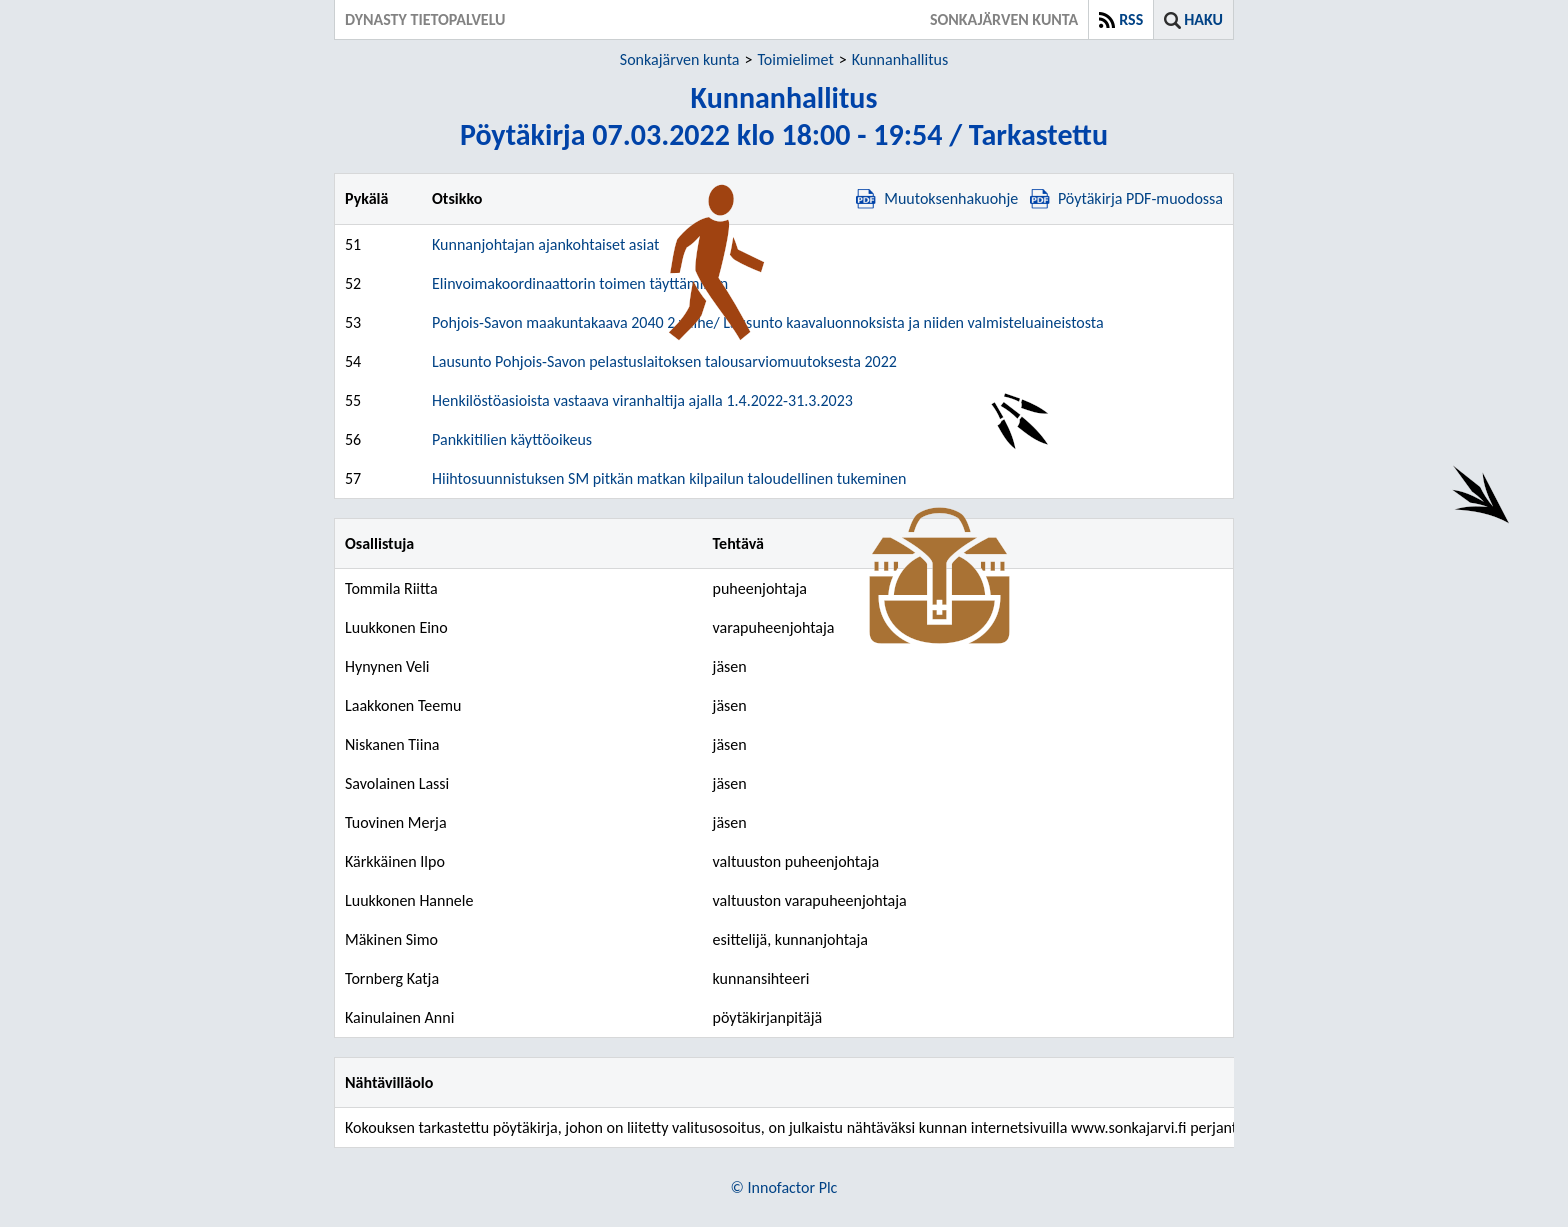 The width and height of the screenshot is (1568, 1227). What do you see at coordinates (1480, 494) in the screenshot?
I see `equip or select paper arrows as ammunition` at bounding box center [1480, 494].